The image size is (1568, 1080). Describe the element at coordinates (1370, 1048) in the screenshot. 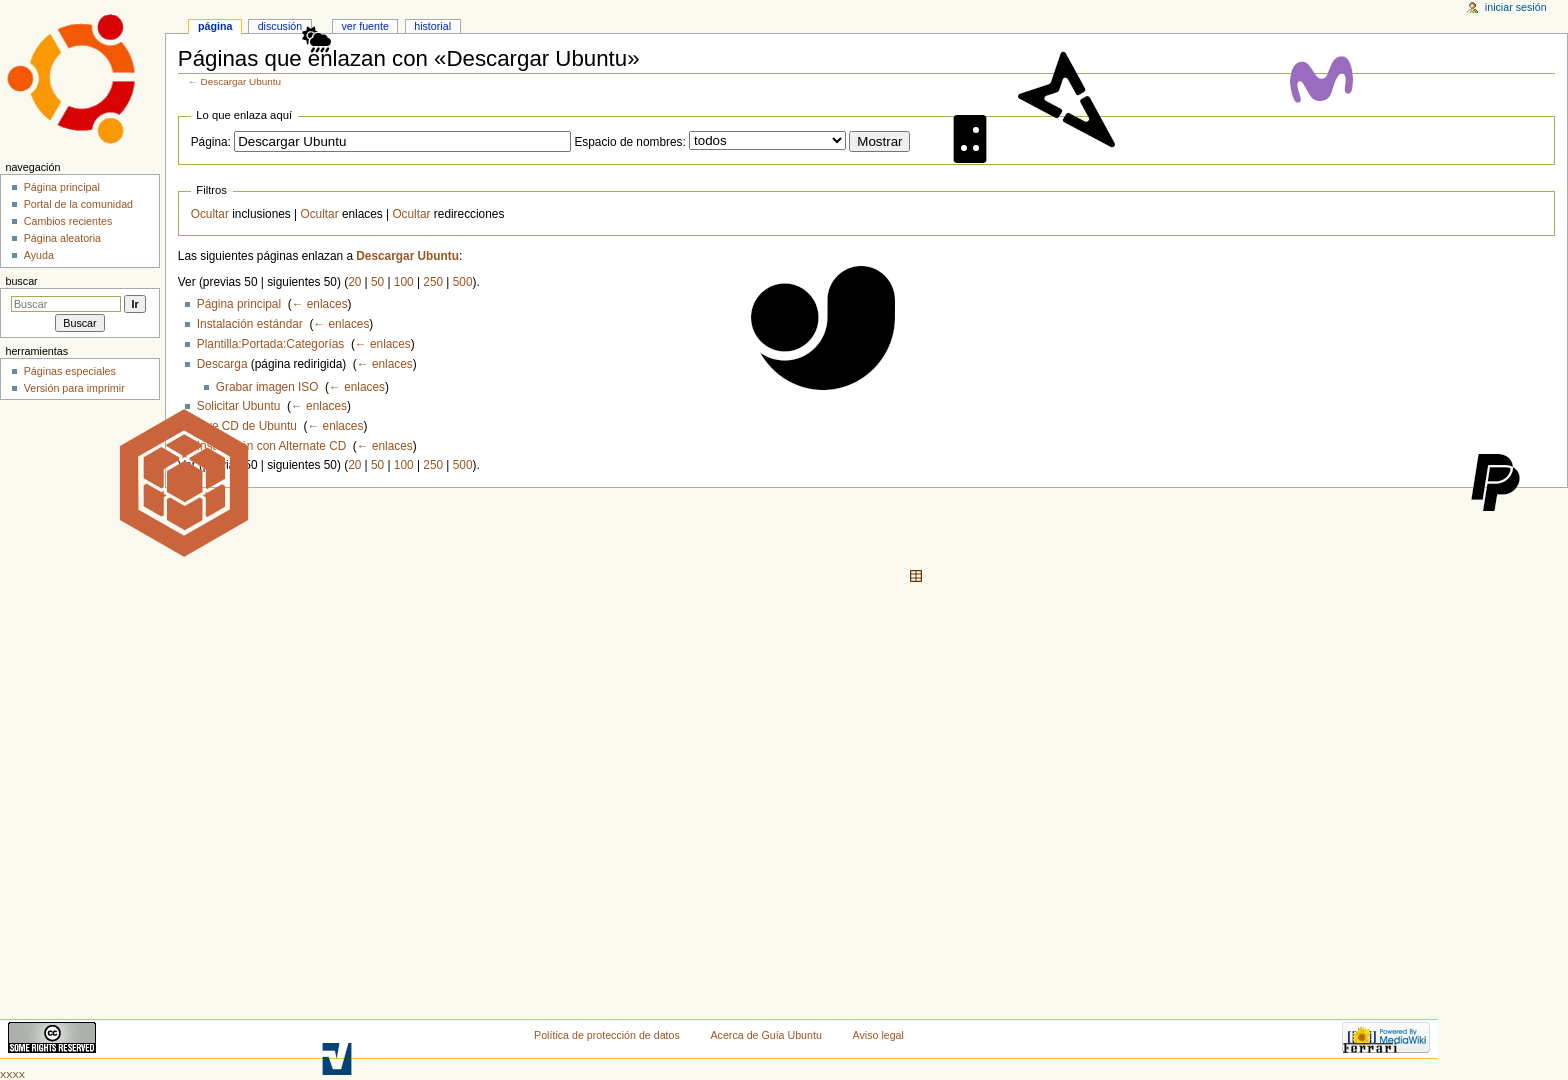

I see `Ferrari brand logo` at that location.